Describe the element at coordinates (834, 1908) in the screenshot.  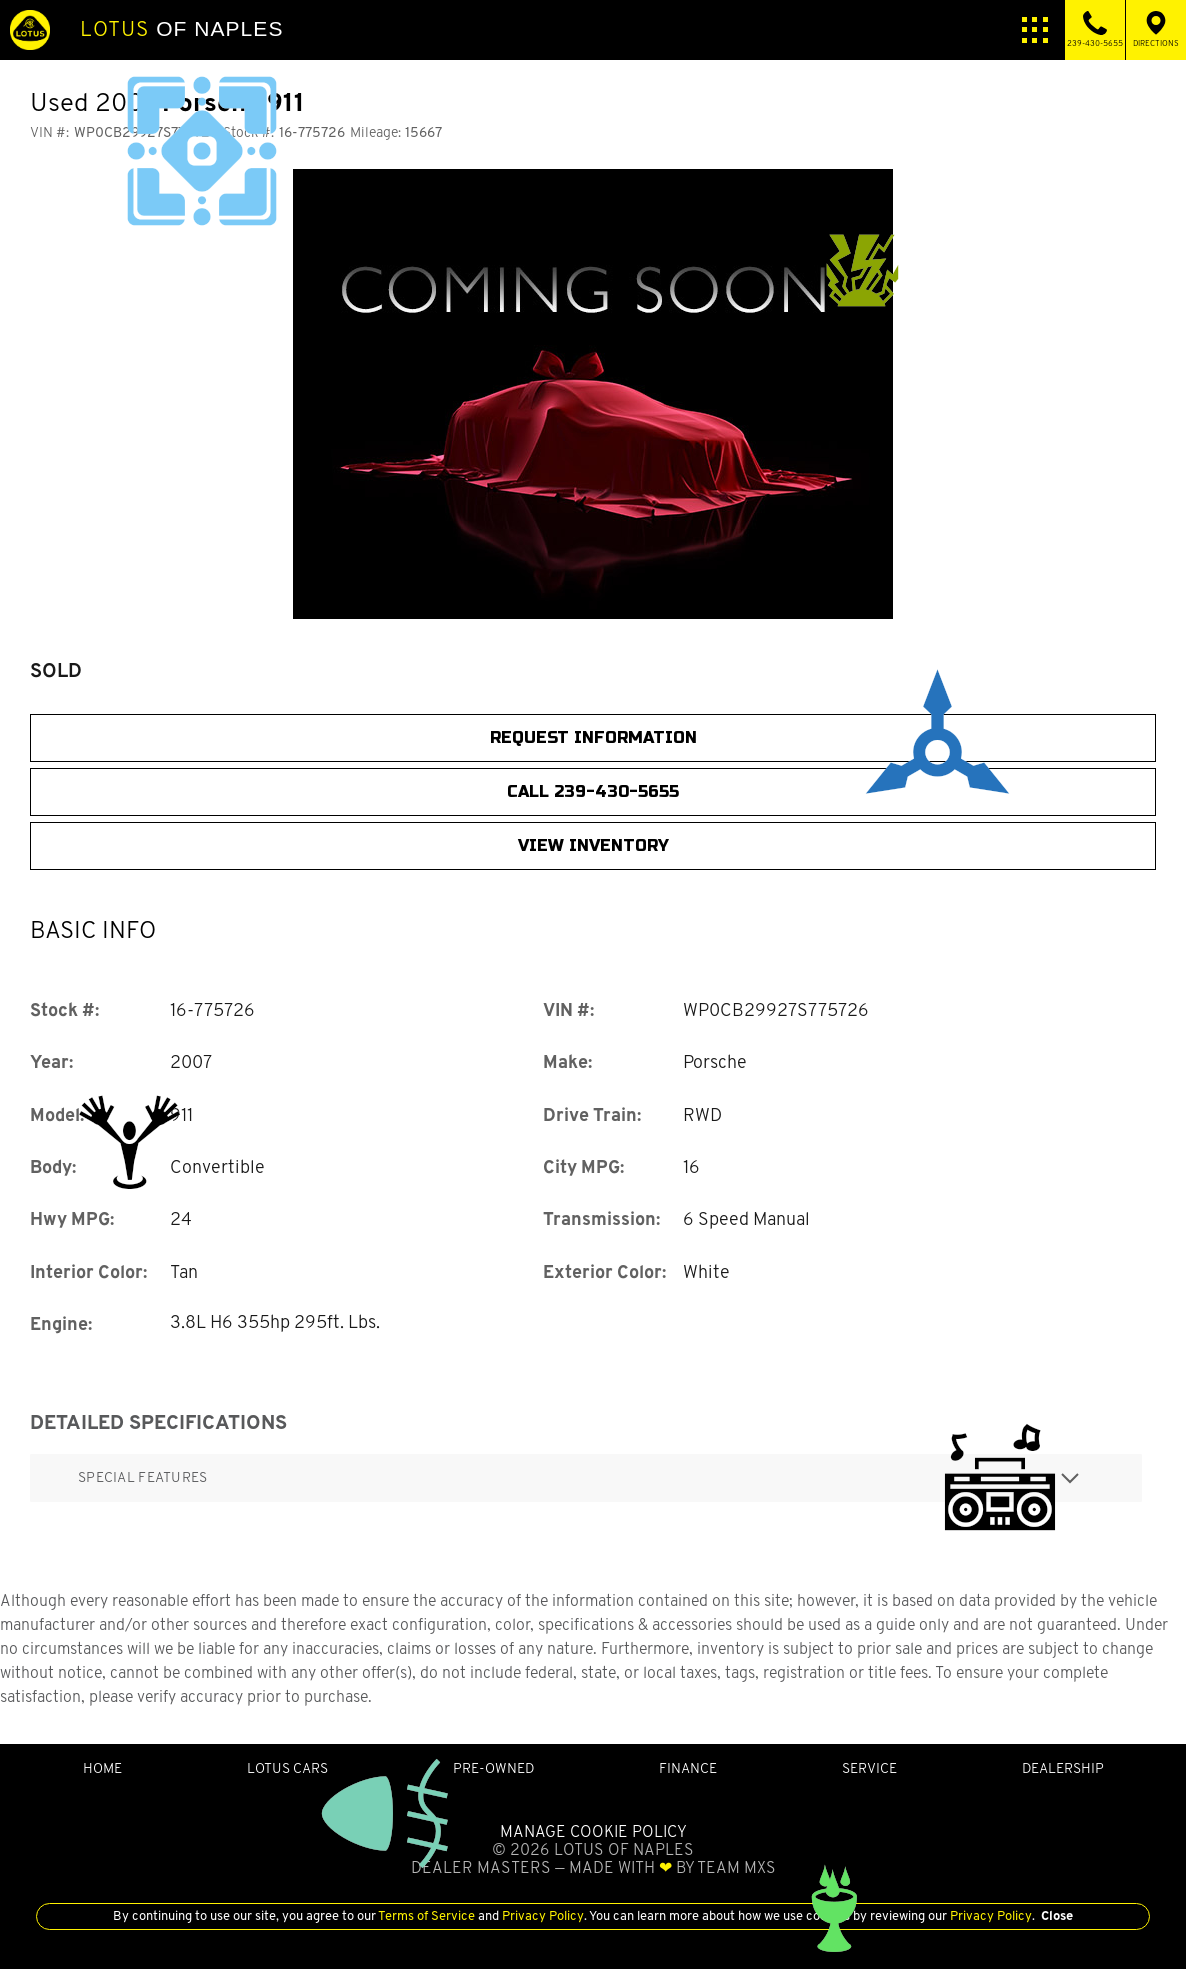
I see `select a potion or elixir item` at that location.